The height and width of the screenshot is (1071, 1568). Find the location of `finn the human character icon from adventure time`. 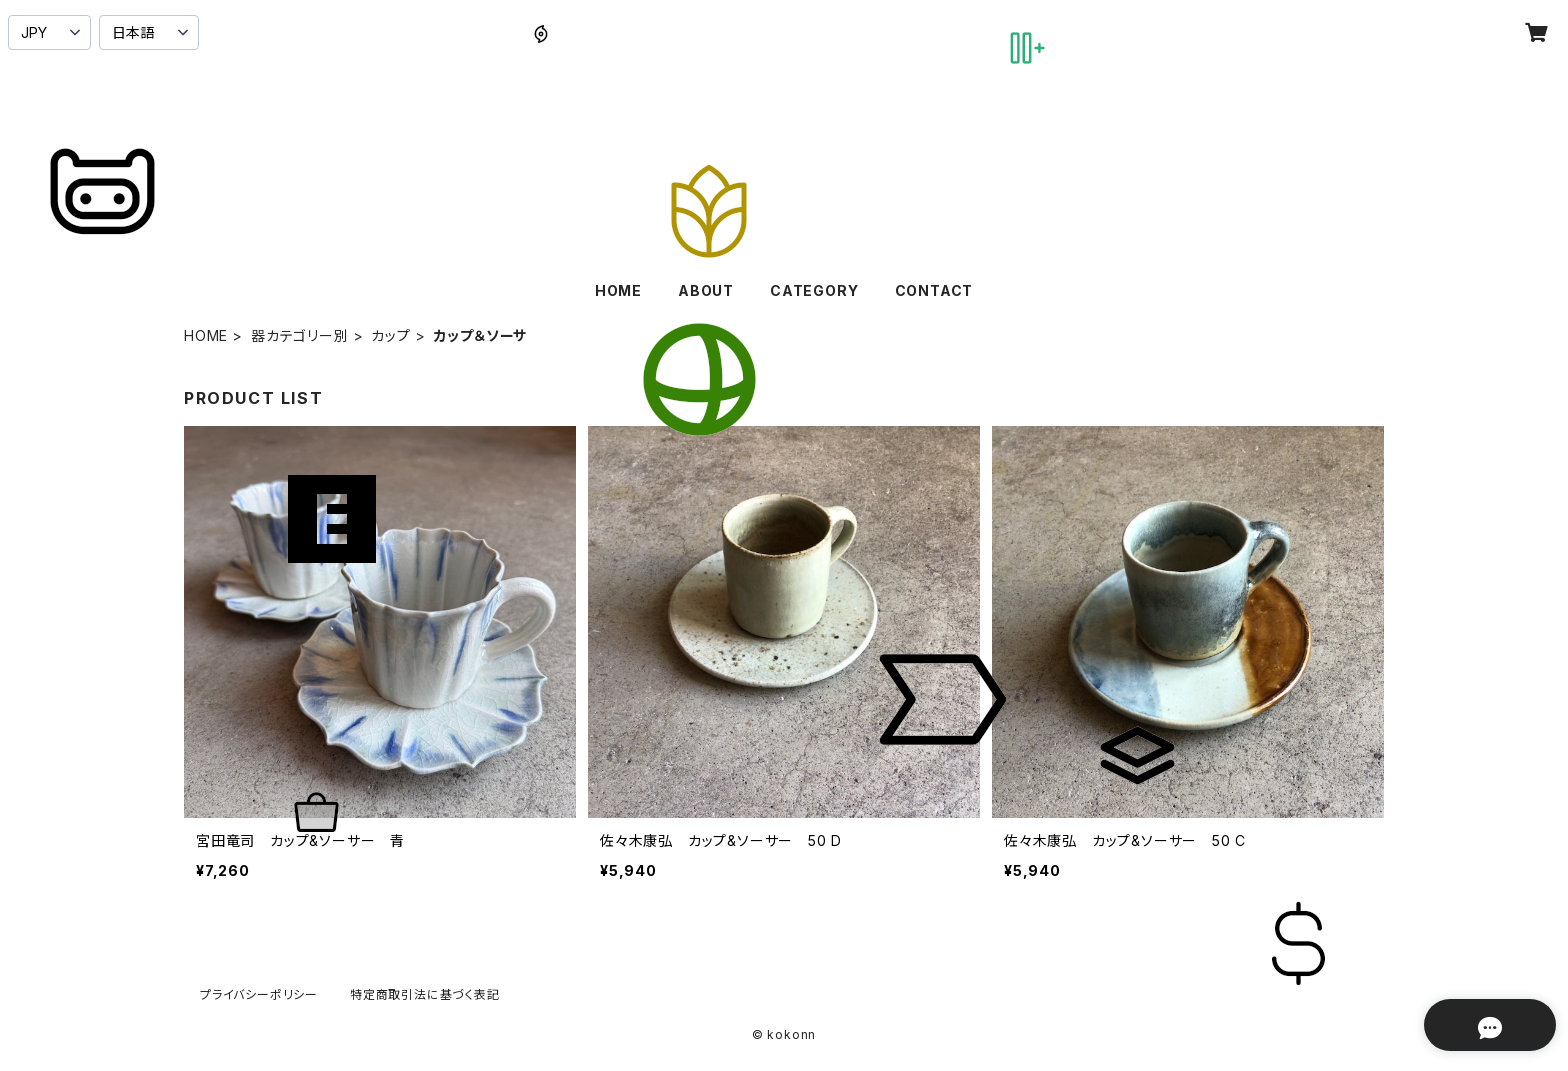

finn the human character icon from adventure time is located at coordinates (102, 189).